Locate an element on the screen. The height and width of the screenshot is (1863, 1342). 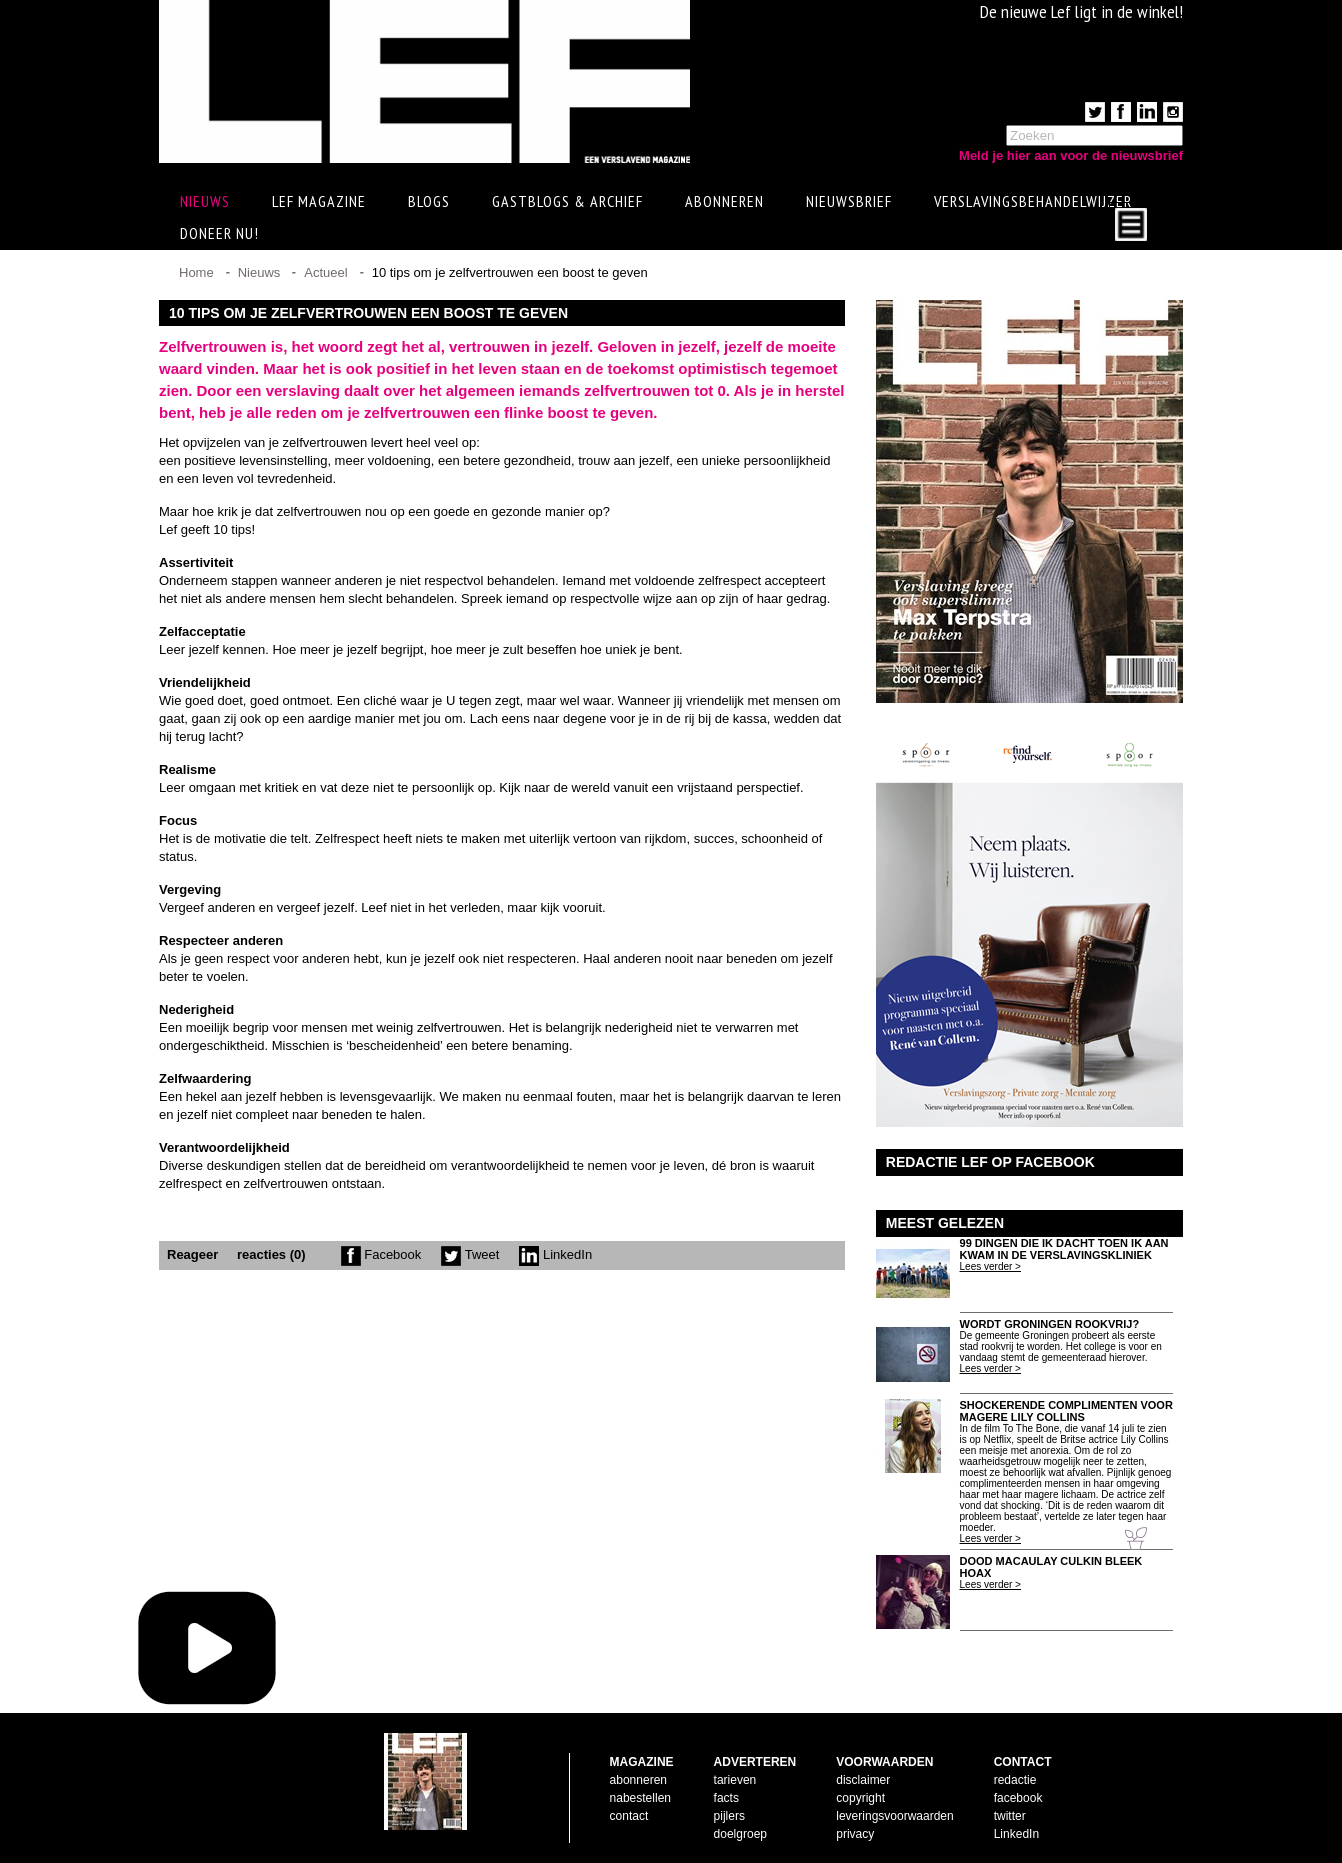
access plant care or gardening features is located at coordinates (1135, 1538).